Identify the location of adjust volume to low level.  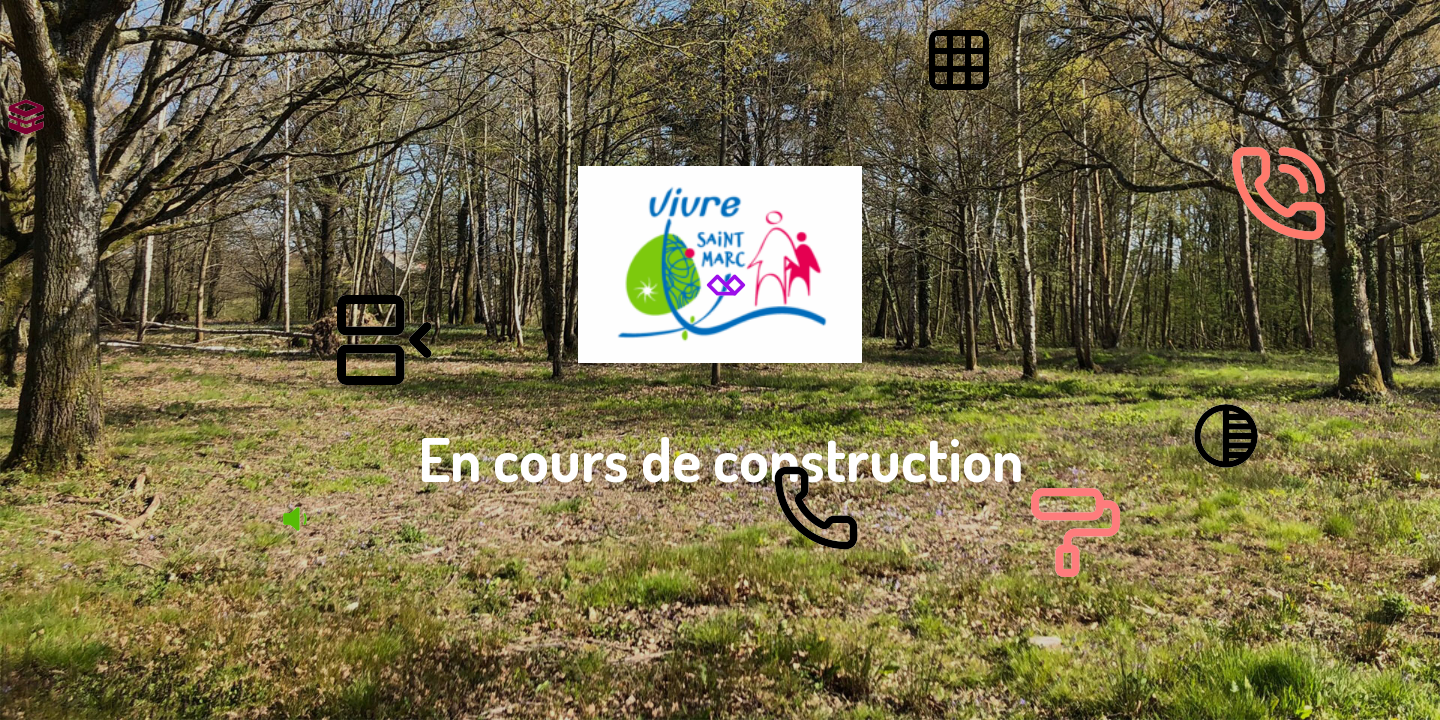
(295, 519).